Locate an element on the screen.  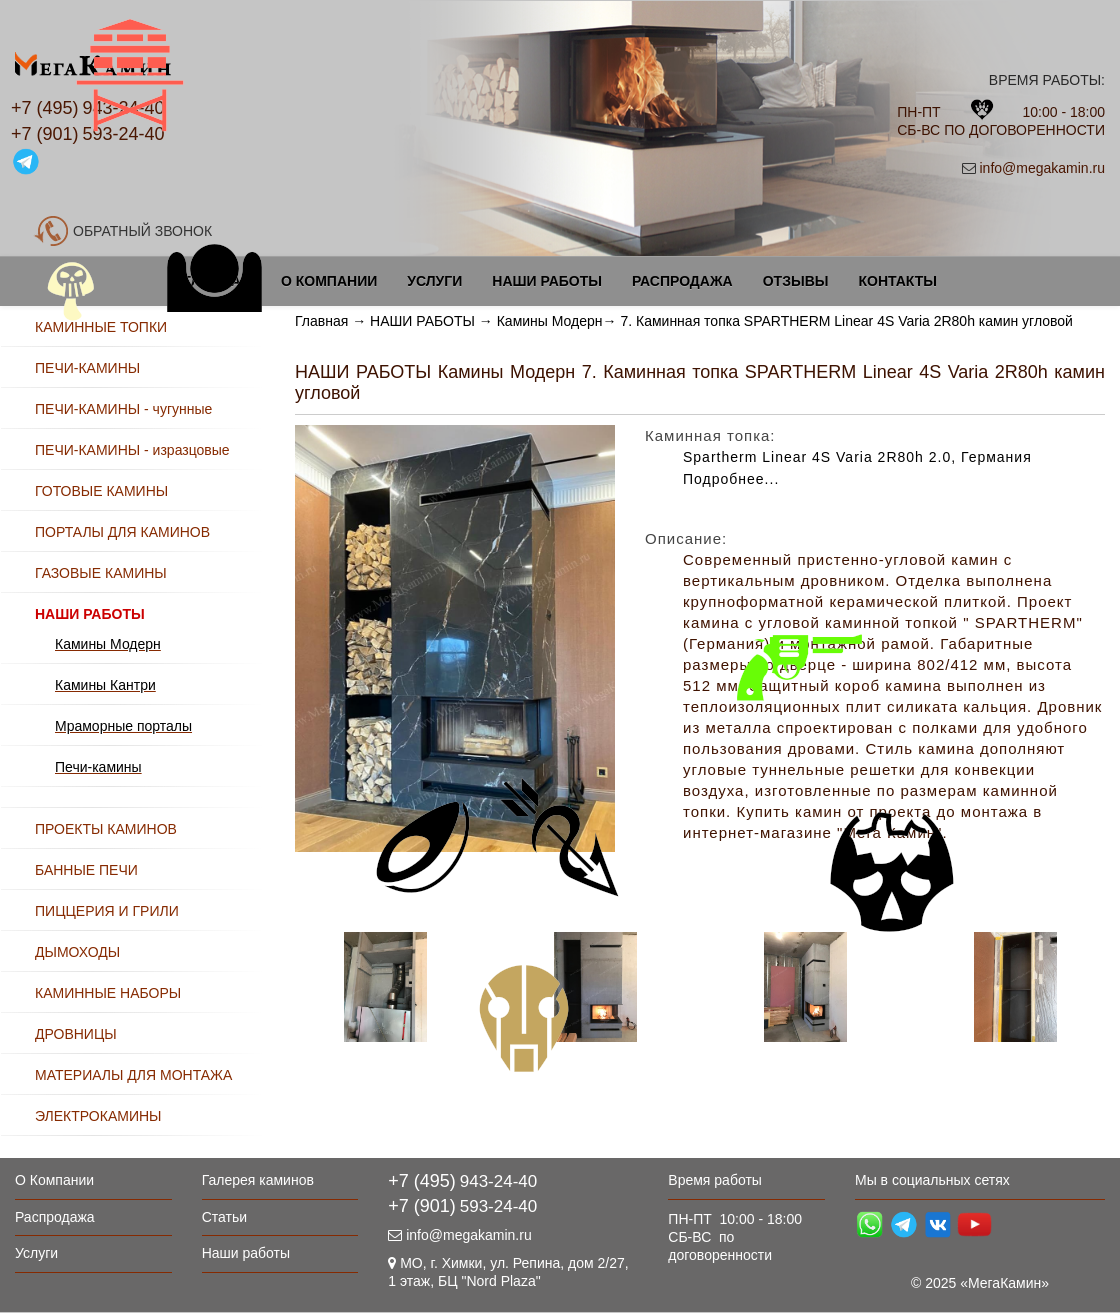
deadly or poisonous mushroom indicator is located at coordinates (70, 291).